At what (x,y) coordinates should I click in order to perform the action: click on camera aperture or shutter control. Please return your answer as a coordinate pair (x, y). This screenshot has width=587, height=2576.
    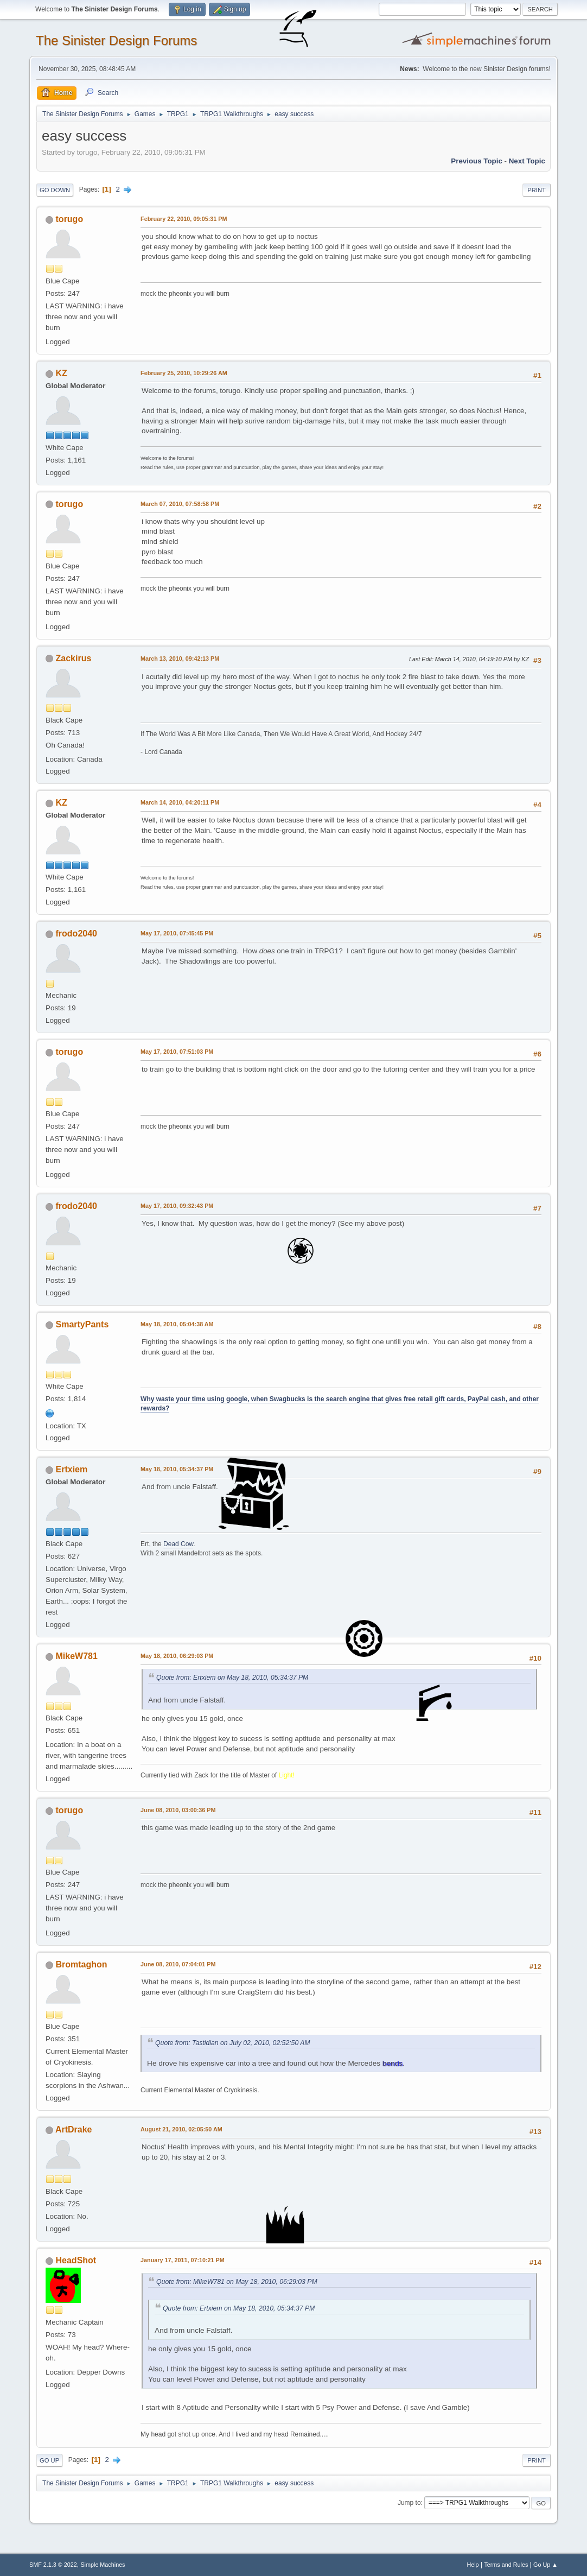
    Looking at the image, I should click on (301, 1251).